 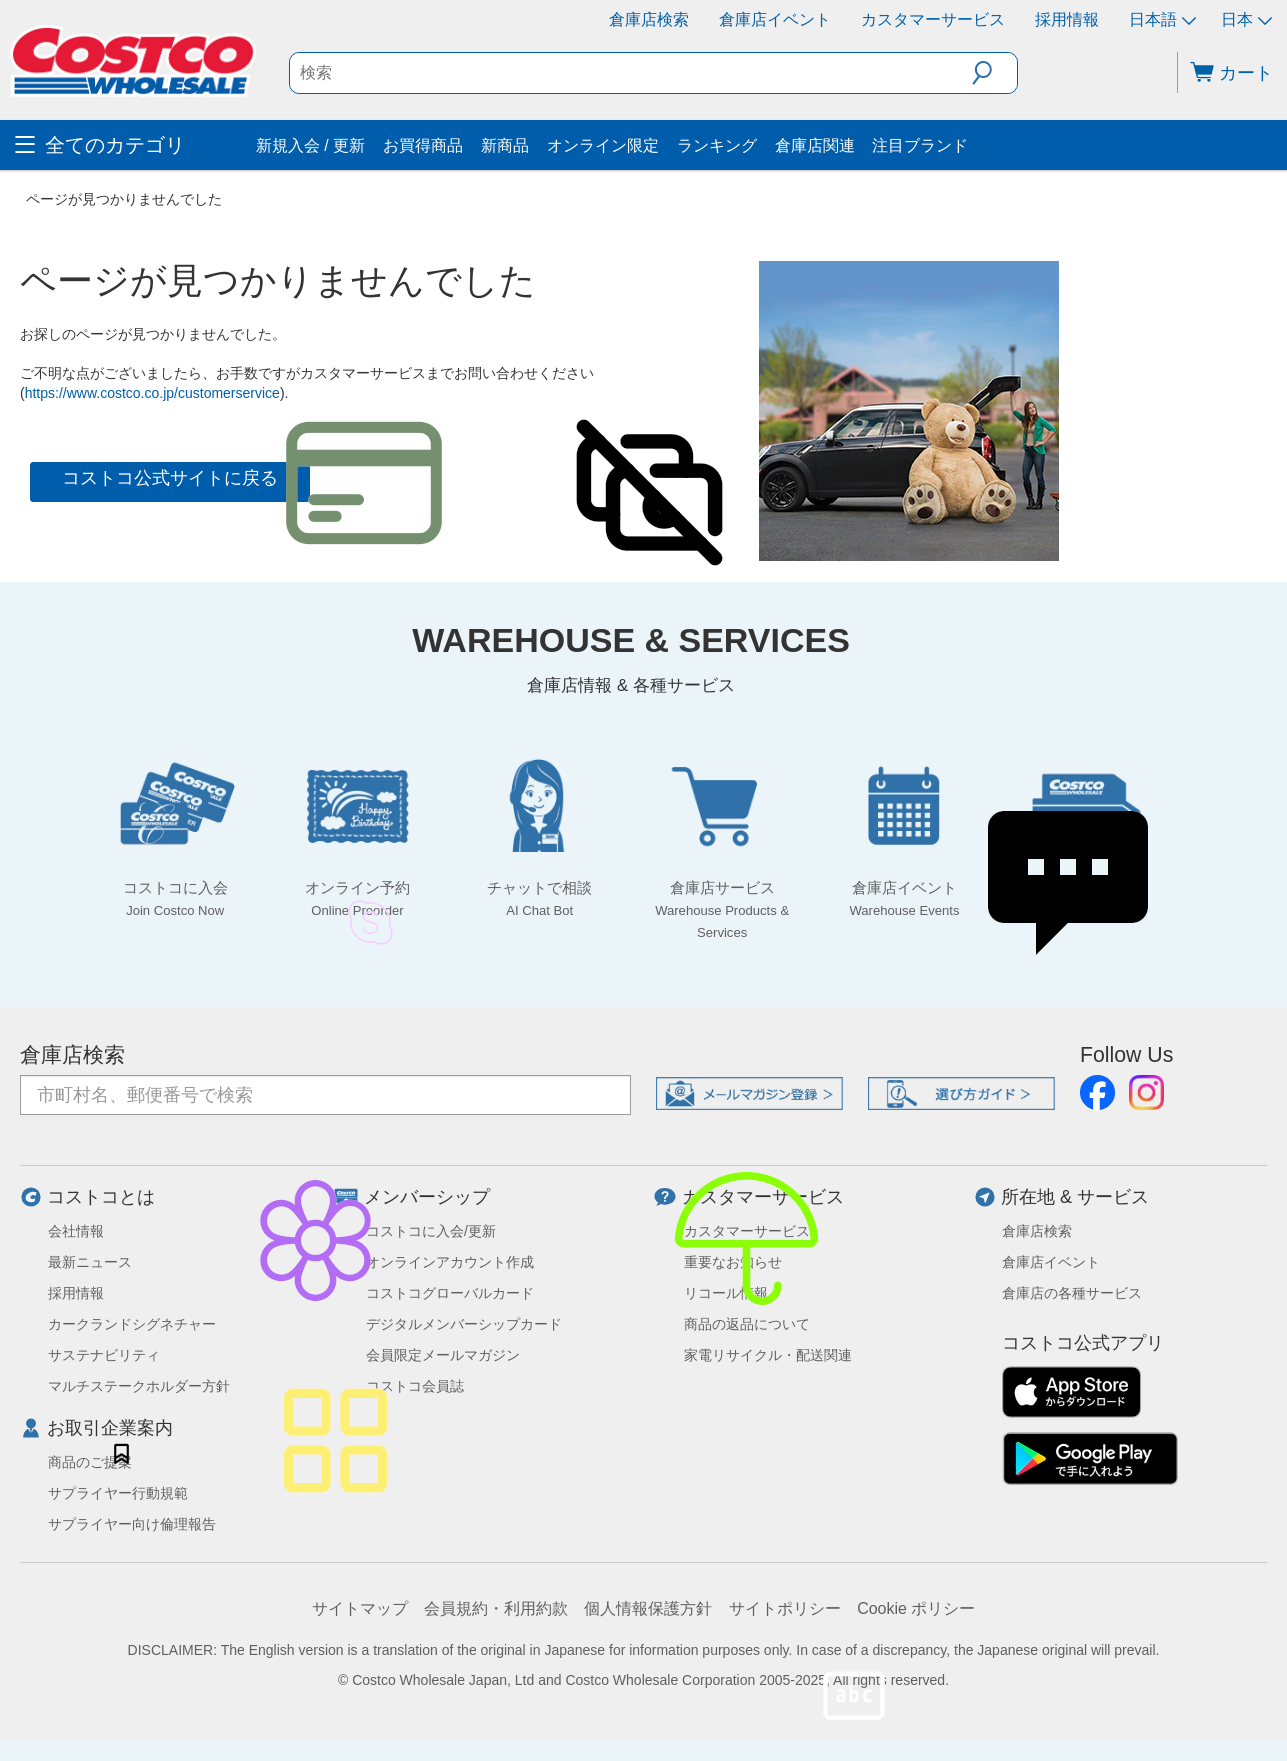 I want to click on view garden or plant-related content, so click(x=315, y=1240).